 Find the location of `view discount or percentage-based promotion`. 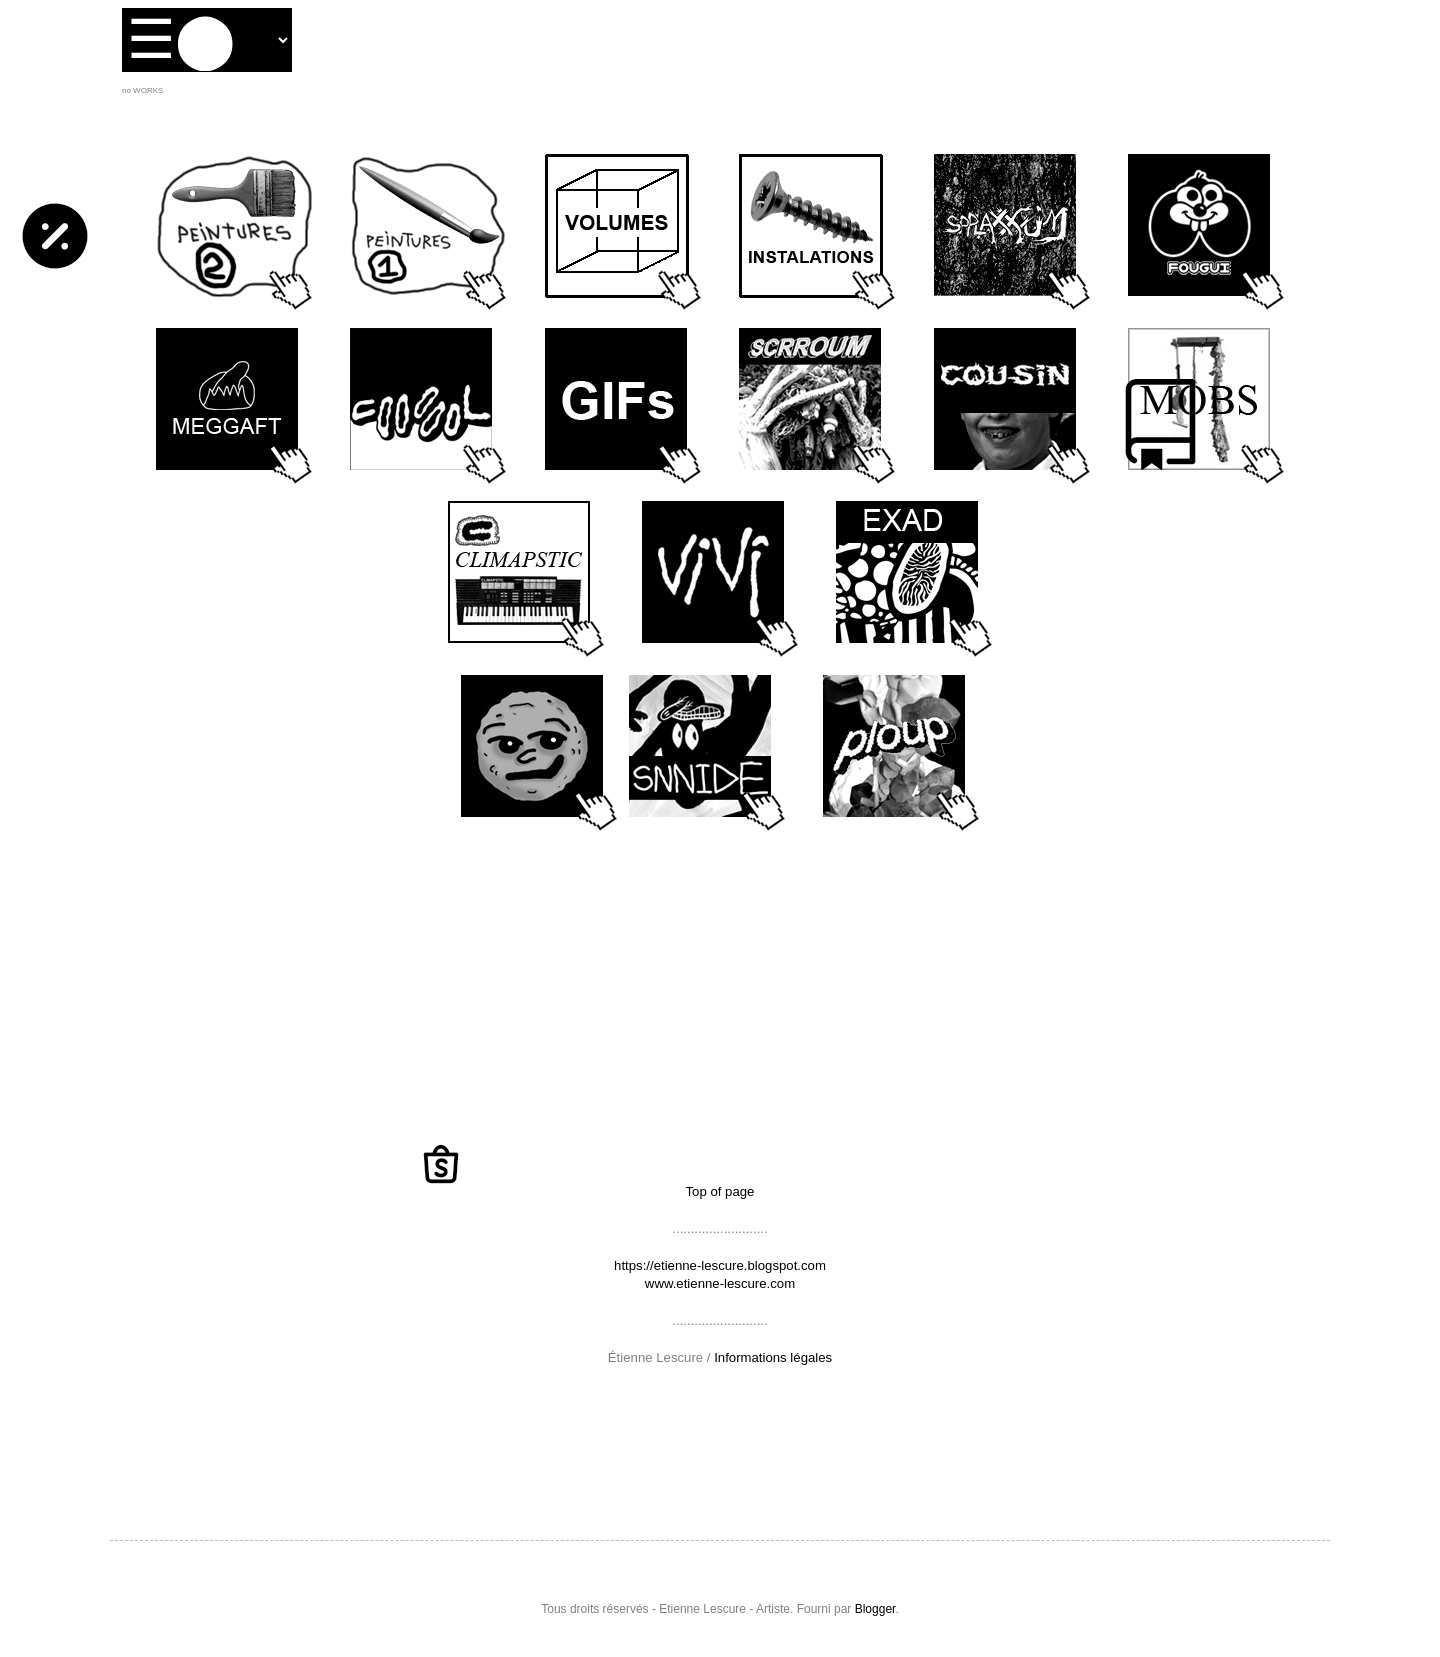

view discount or percentage-based promotion is located at coordinates (55, 236).